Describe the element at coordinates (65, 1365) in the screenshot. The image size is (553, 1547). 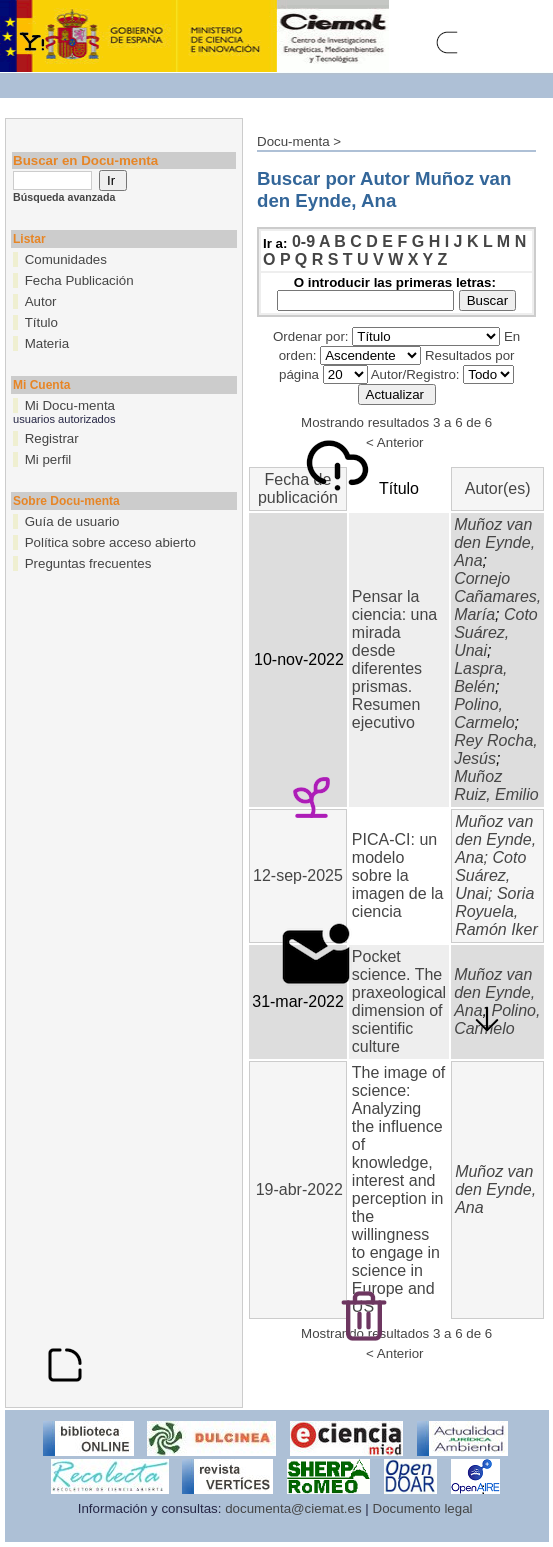
I see `adjust corner radius of a shape` at that location.